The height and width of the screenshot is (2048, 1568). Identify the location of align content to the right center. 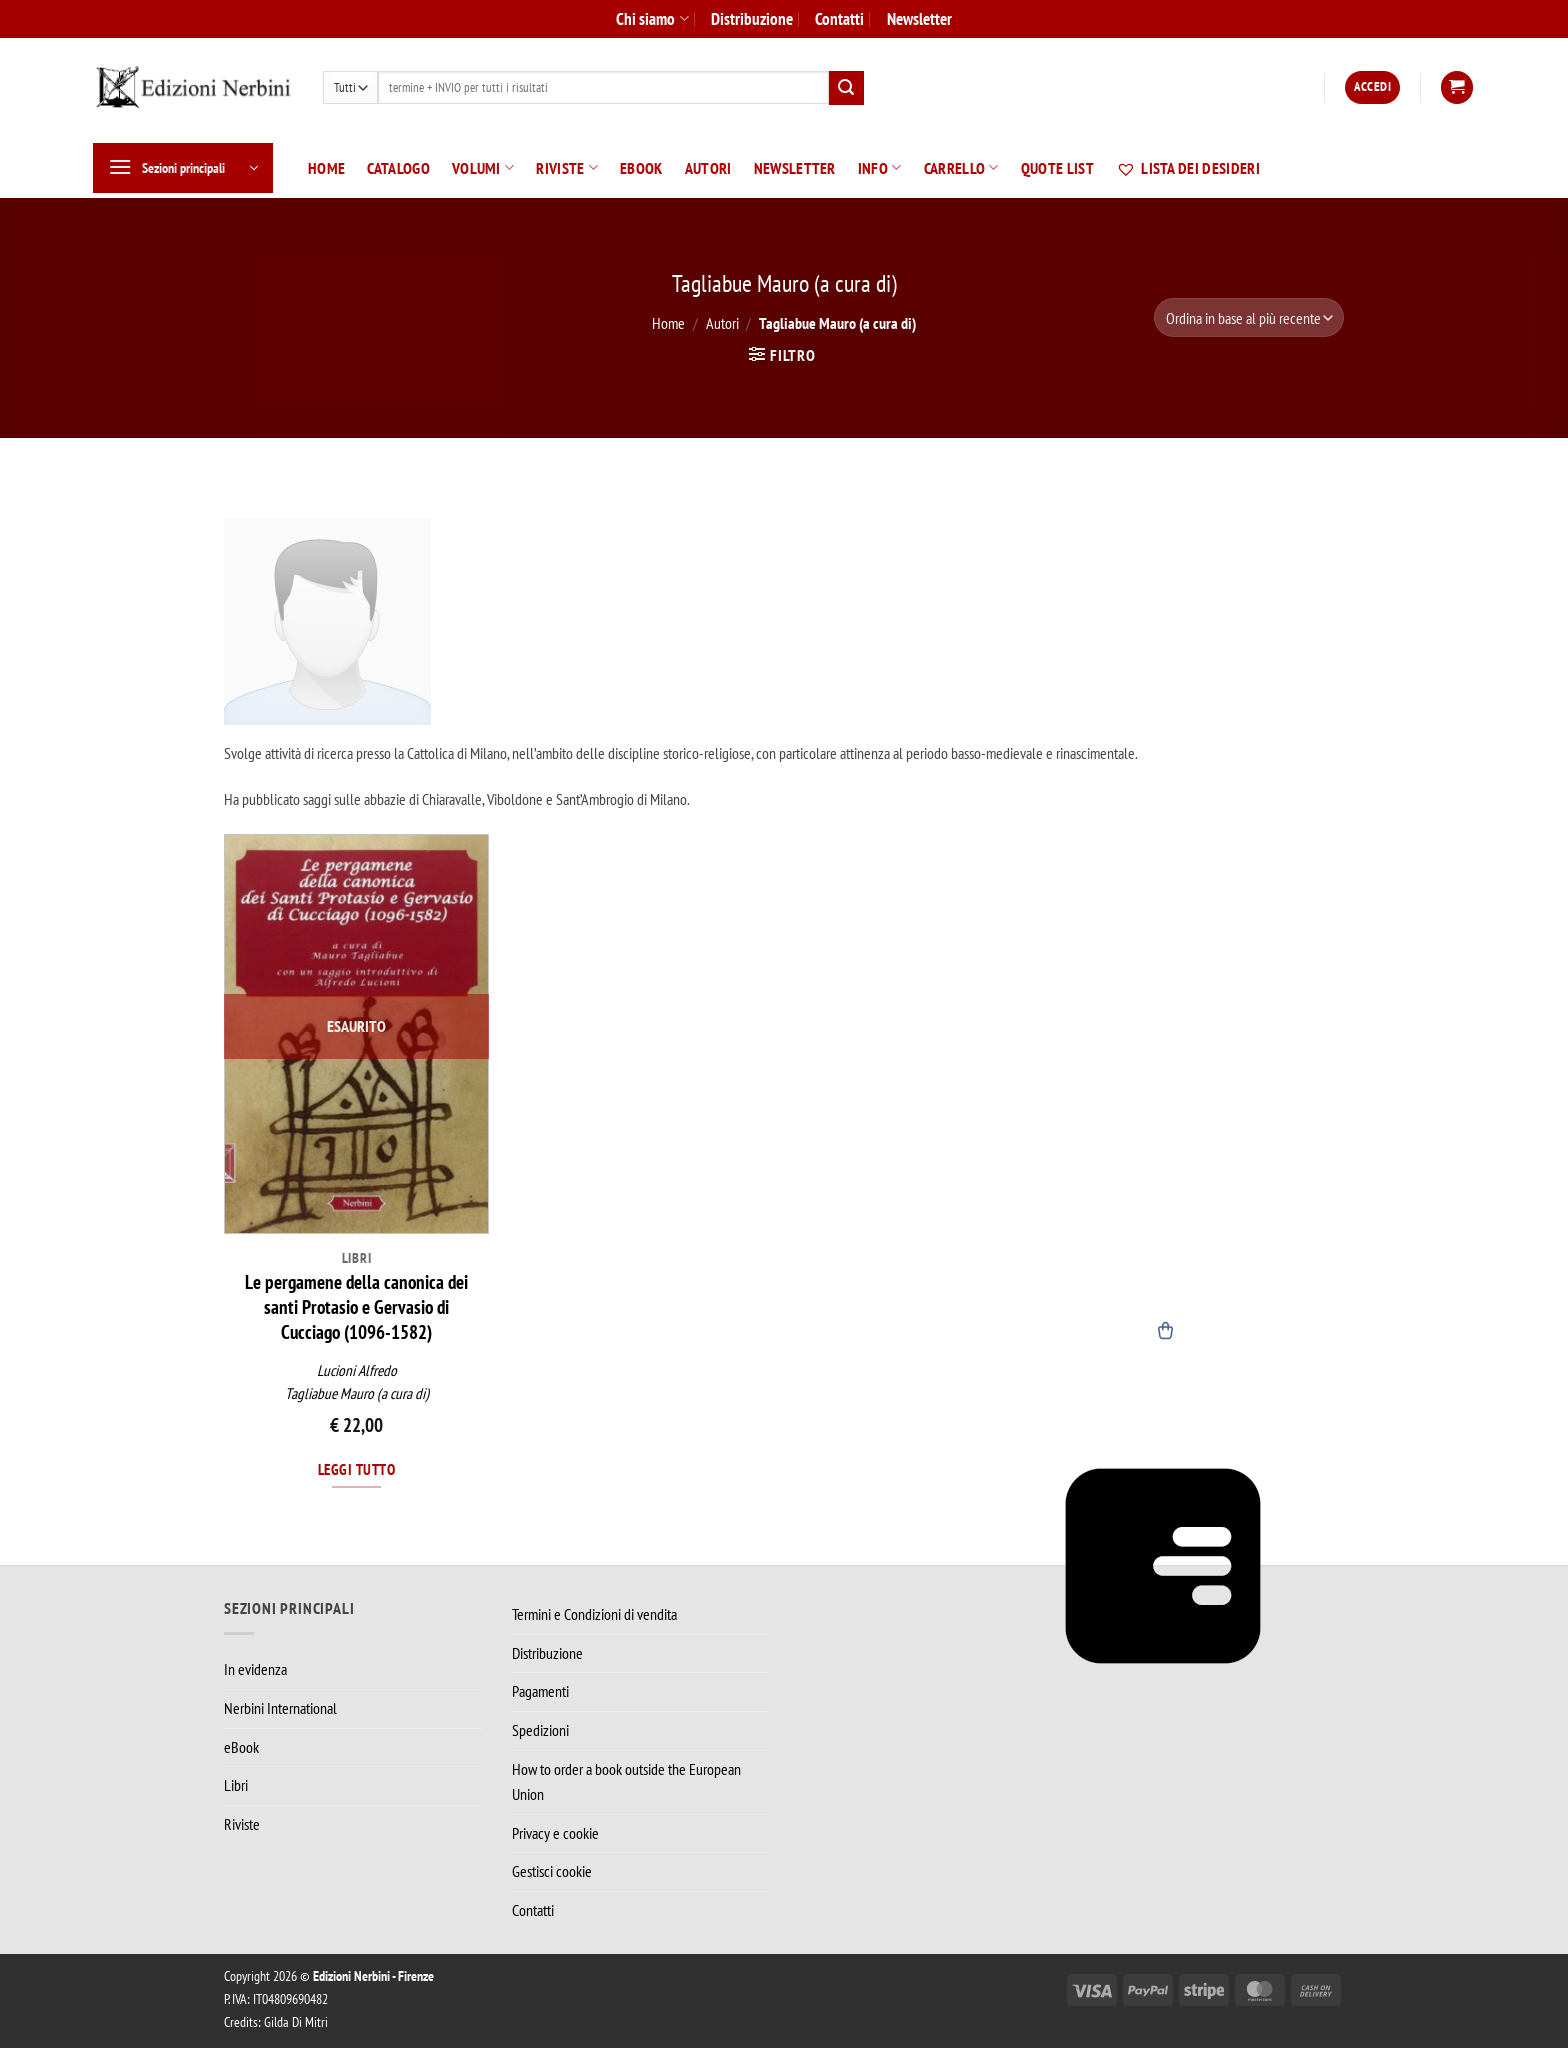
(1163, 1566).